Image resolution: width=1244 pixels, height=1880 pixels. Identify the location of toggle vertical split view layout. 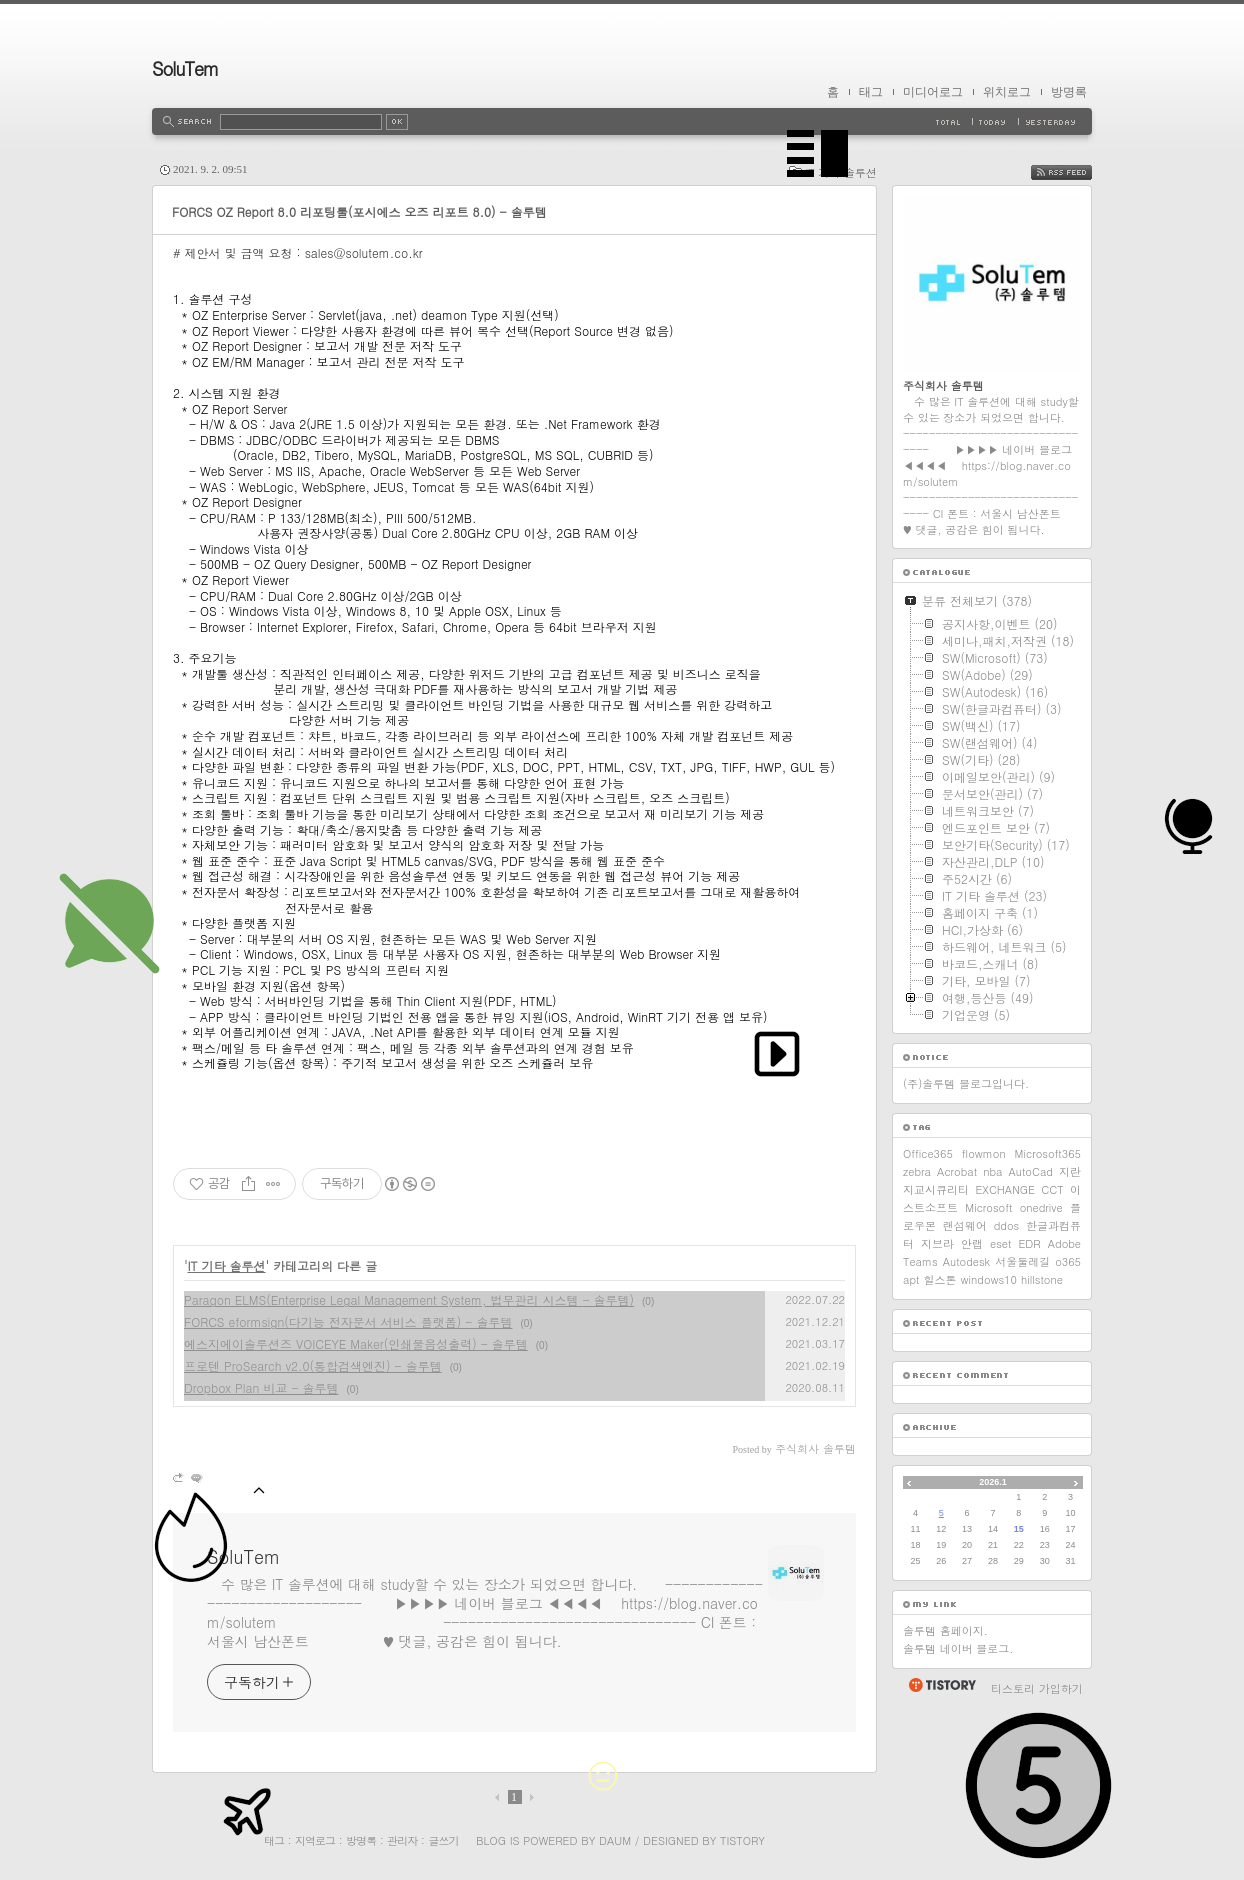
(817, 153).